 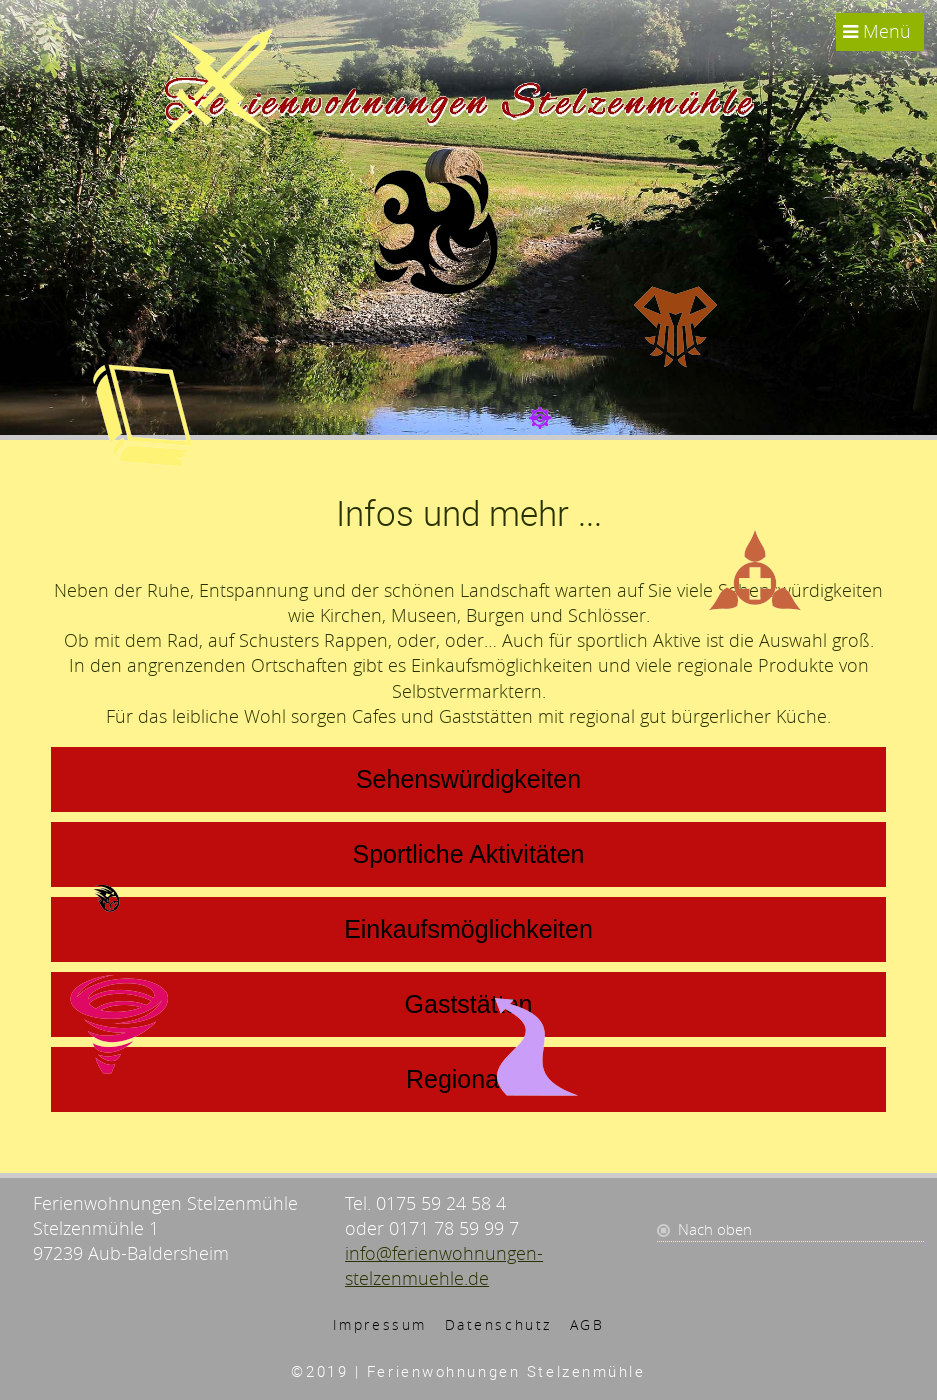 What do you see at coordinates (755, 570) in the screenshot?
I see `indicates advanced or level three achievement status` at bounding box center [755, 570].